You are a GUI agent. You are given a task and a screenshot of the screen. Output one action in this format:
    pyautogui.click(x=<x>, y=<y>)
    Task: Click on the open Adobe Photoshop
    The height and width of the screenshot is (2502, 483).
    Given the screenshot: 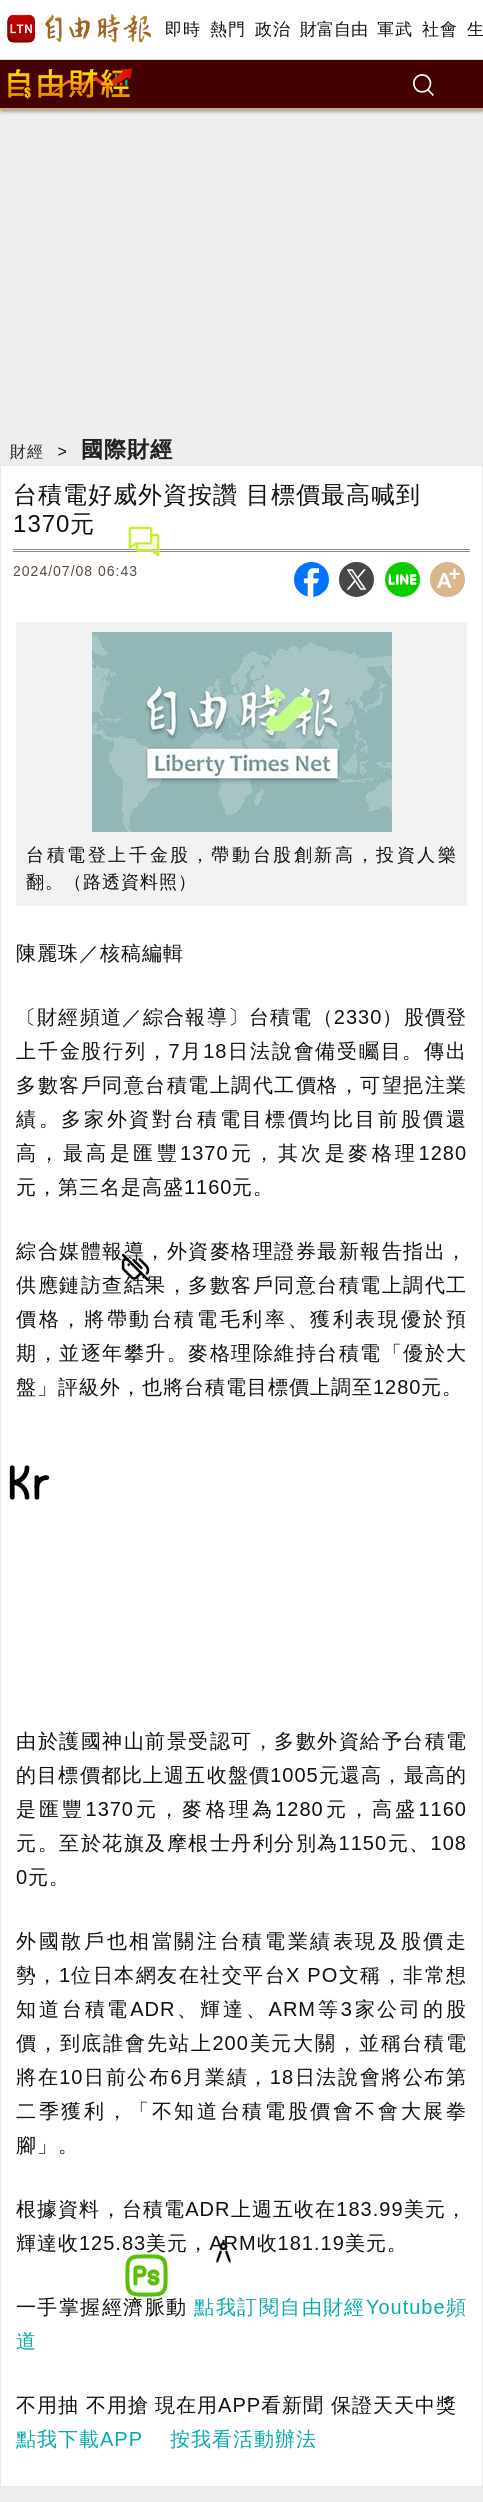 What is the action you would take?
    pyautogui.click(x=146, y=2275)
    